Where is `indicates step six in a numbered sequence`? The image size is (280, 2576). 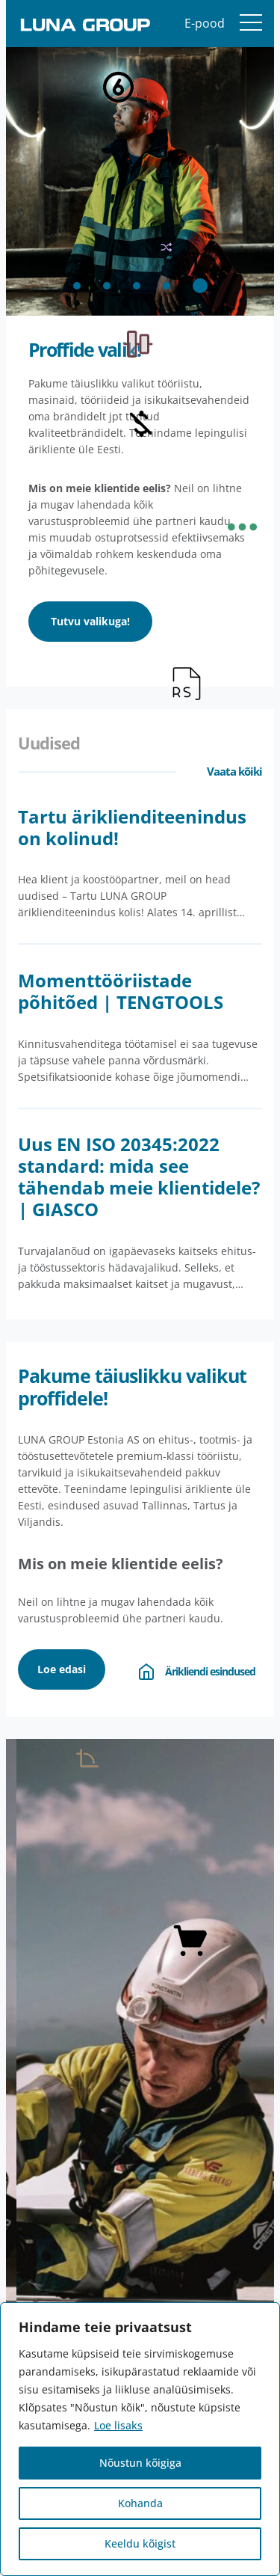 indicates step six in a numbered sequence is located at coordinates (118, 87).